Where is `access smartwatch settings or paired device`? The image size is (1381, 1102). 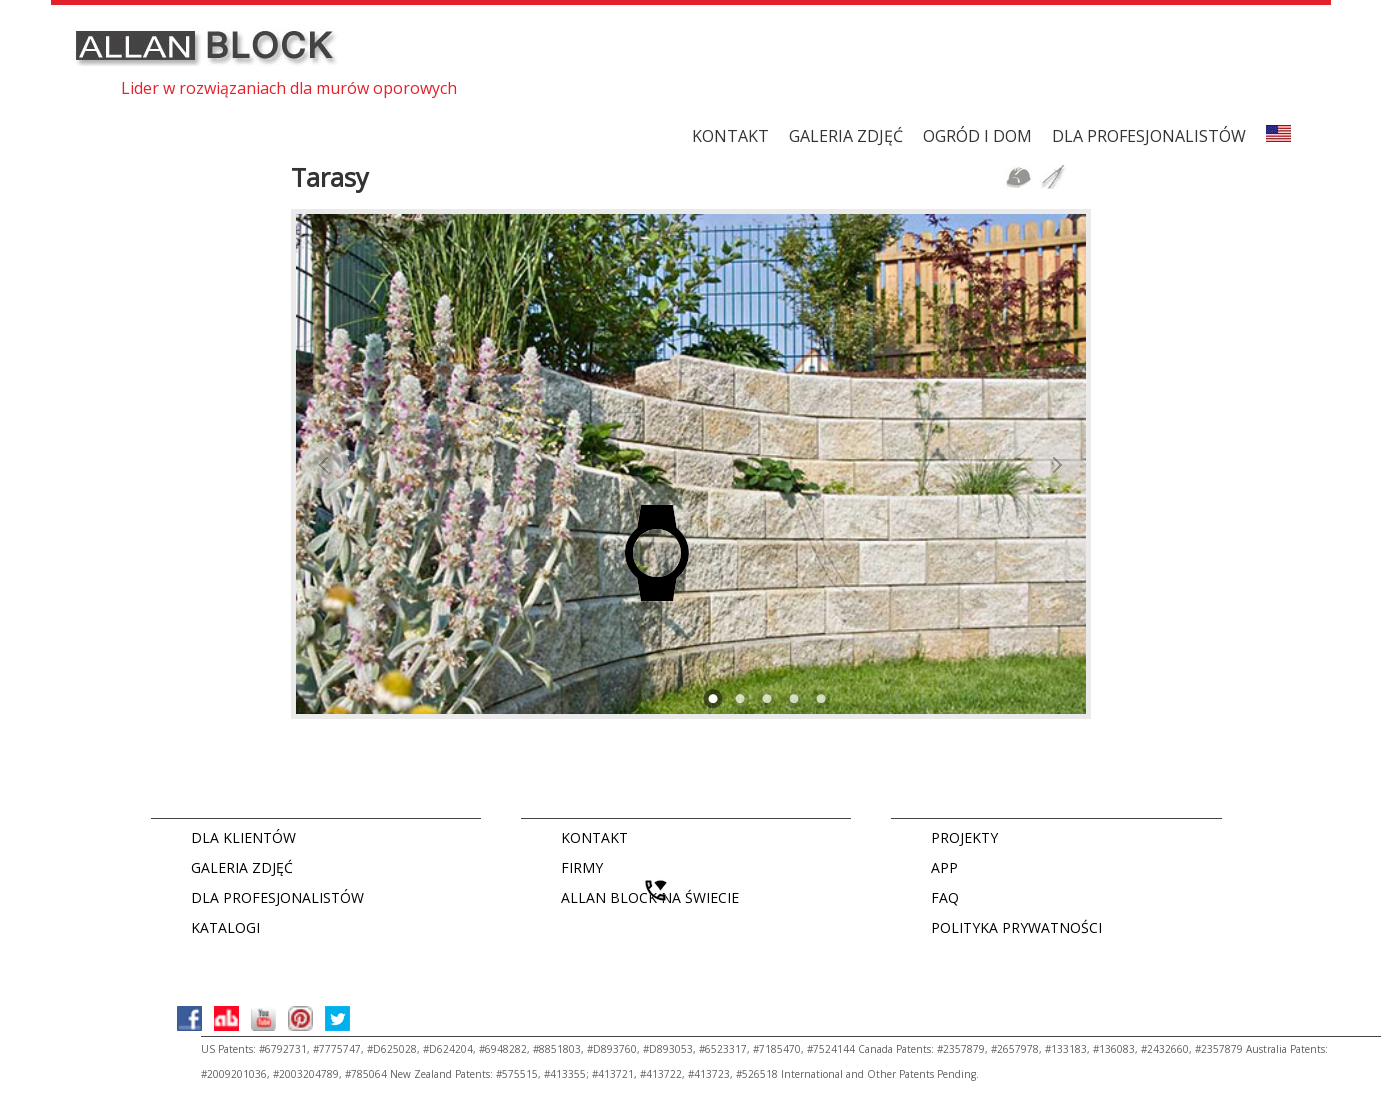
access smartwatch settings or paired device is located at coordinates (657, 553).